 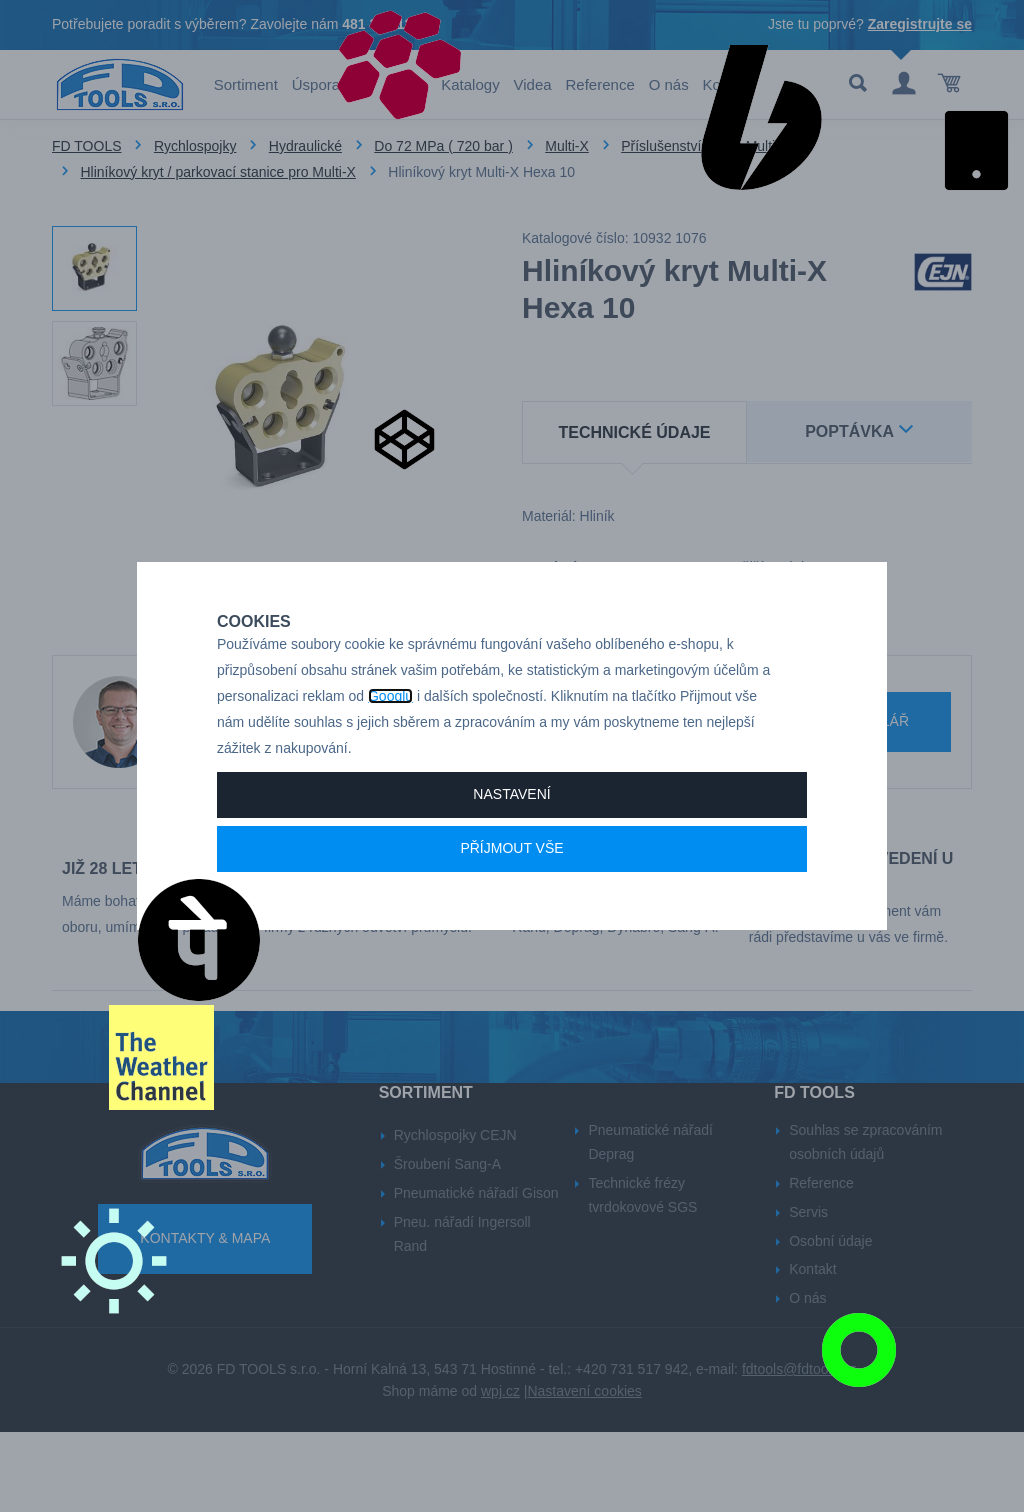 I want to click on access Okta identity management, so click(x=859, y=1350).